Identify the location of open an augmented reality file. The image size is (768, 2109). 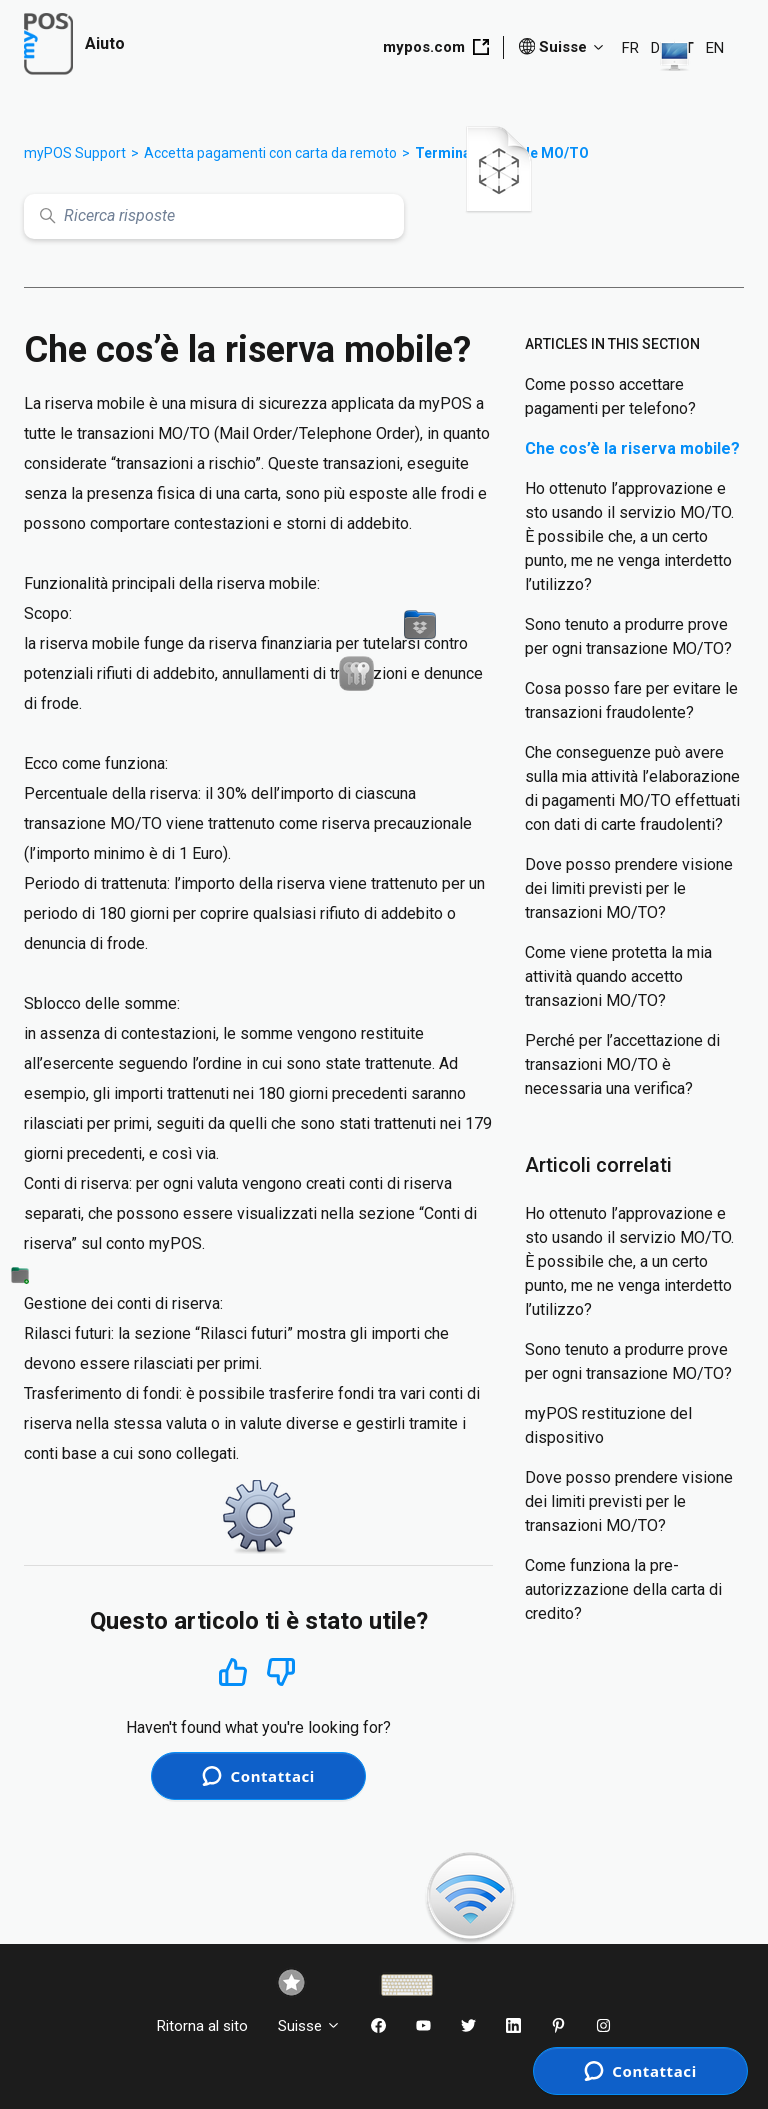
(499, 171).